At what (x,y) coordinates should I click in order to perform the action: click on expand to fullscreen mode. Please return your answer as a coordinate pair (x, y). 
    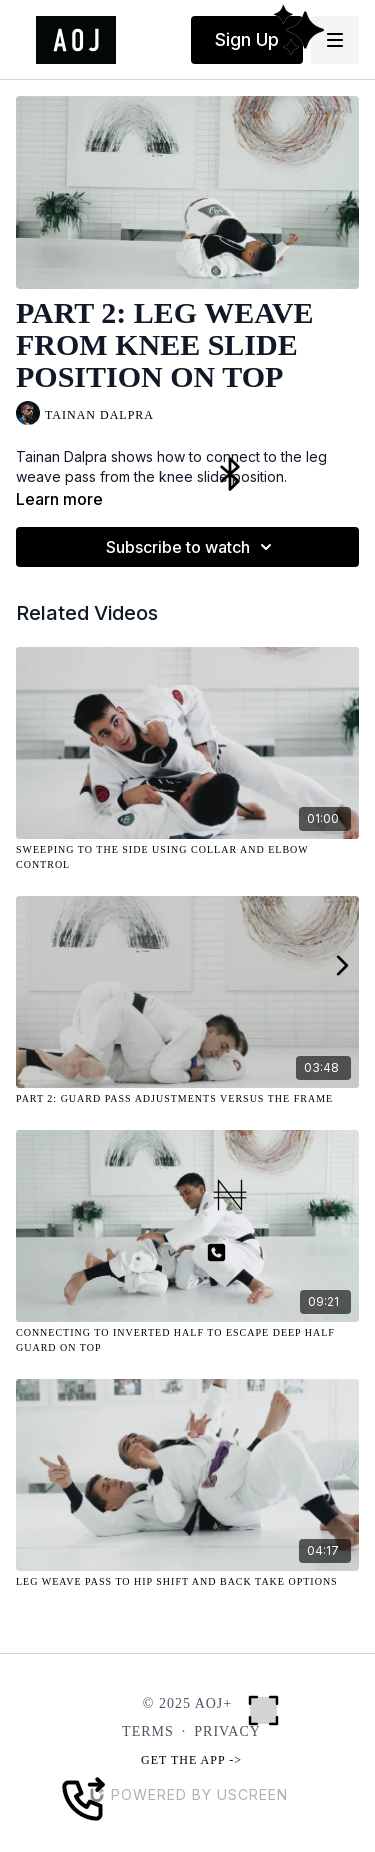
    Looking at the image, I should click on (263, 1710).